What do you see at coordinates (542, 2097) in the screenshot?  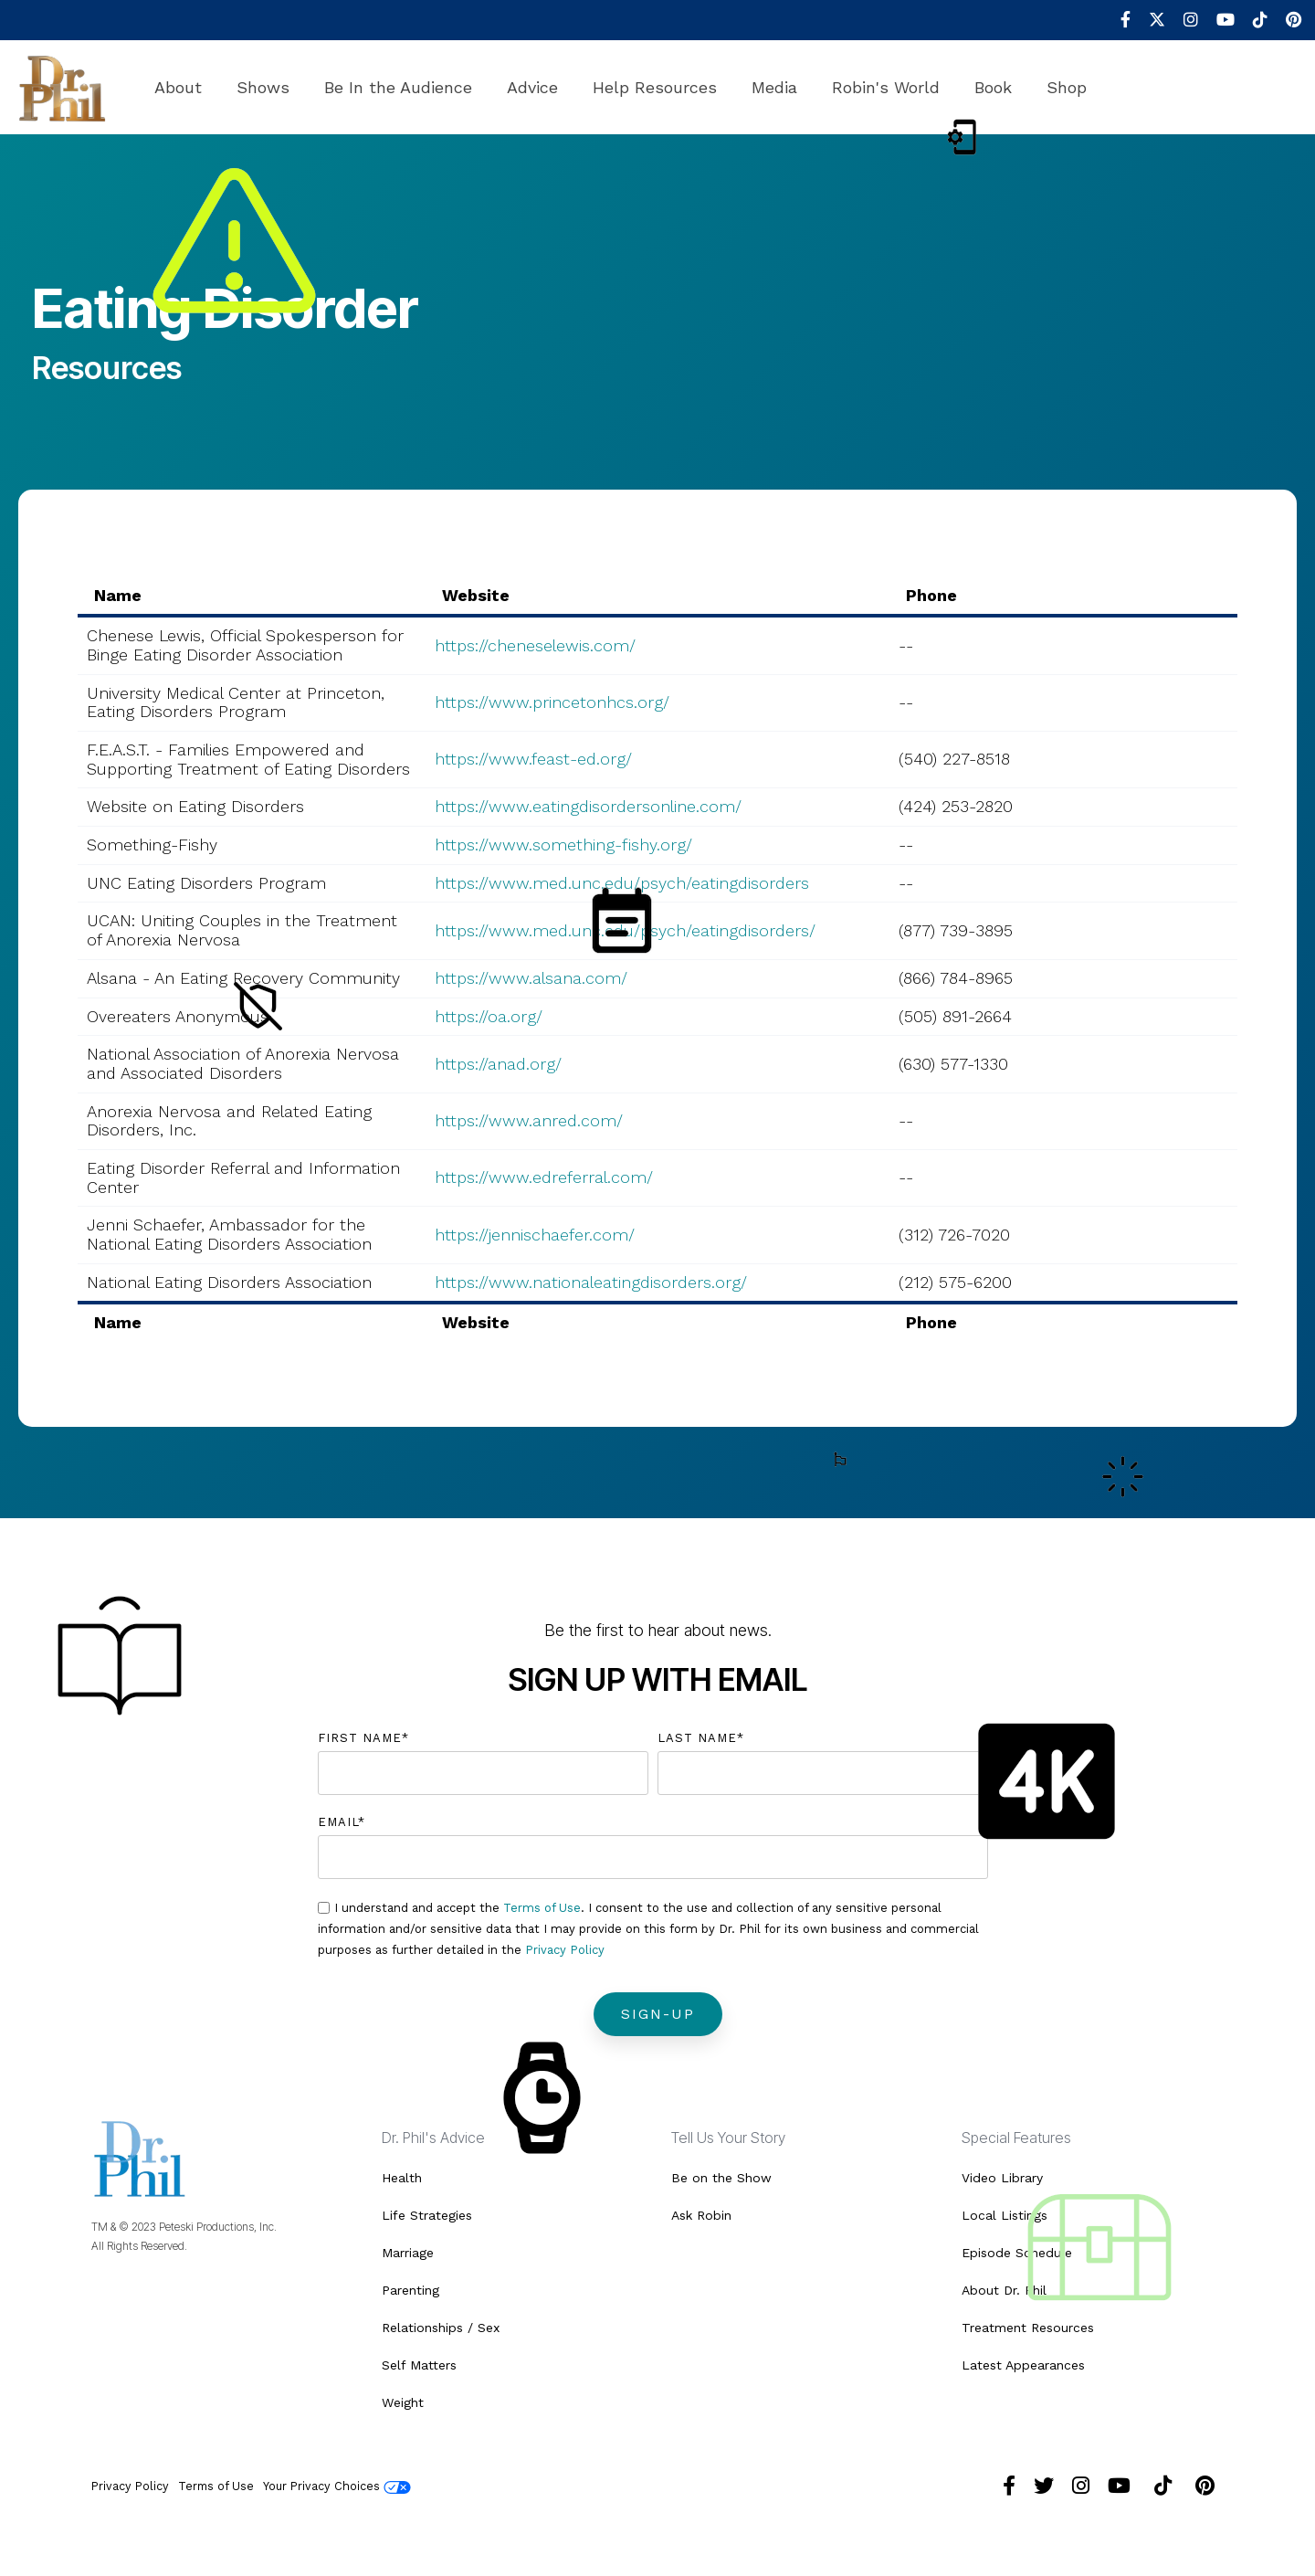 I see `view smartwatch or wearable device settings` at bounding box center [542, 2097].